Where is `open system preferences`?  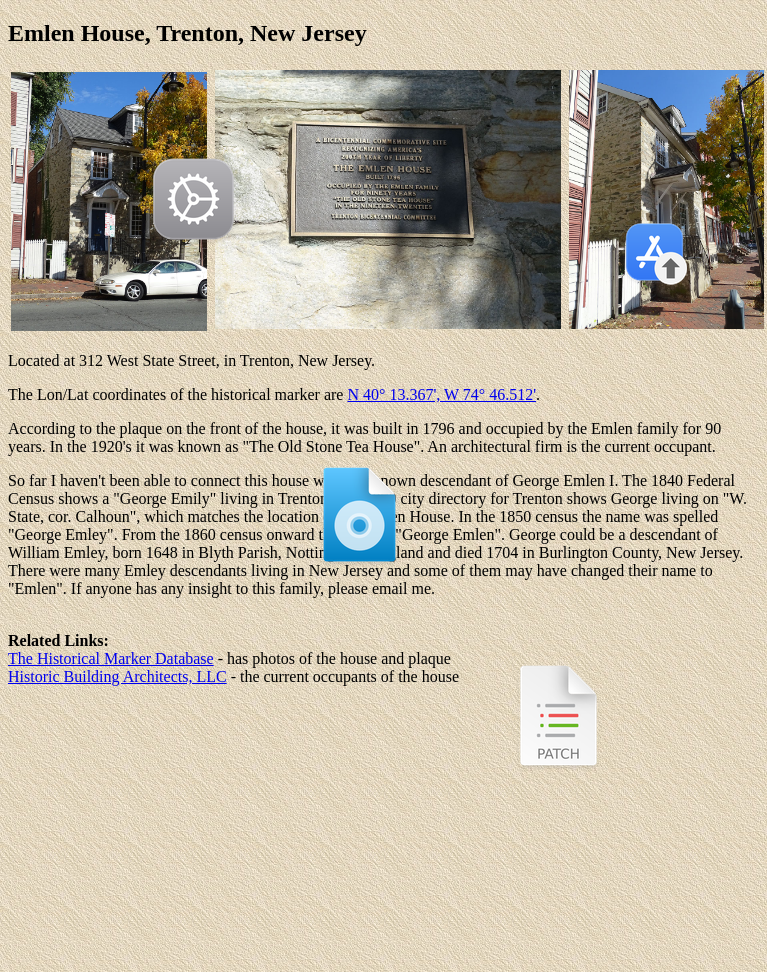 open system preferences is located at coordinates (193, 200).